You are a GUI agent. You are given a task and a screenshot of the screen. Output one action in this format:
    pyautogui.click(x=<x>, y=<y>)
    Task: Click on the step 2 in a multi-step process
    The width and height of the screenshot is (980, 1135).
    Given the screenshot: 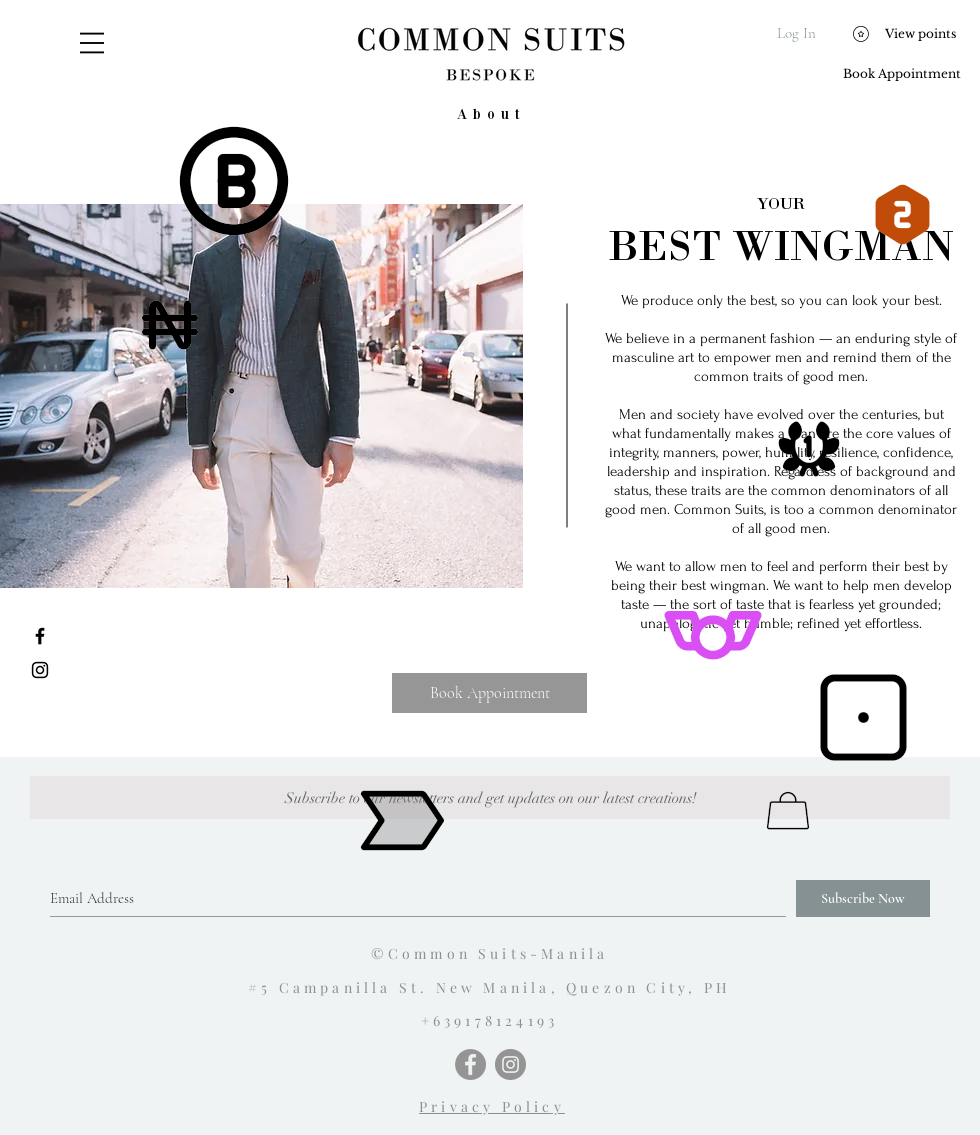 What is the action you would take?
    pyautogui.click(x=902, y=214)
    